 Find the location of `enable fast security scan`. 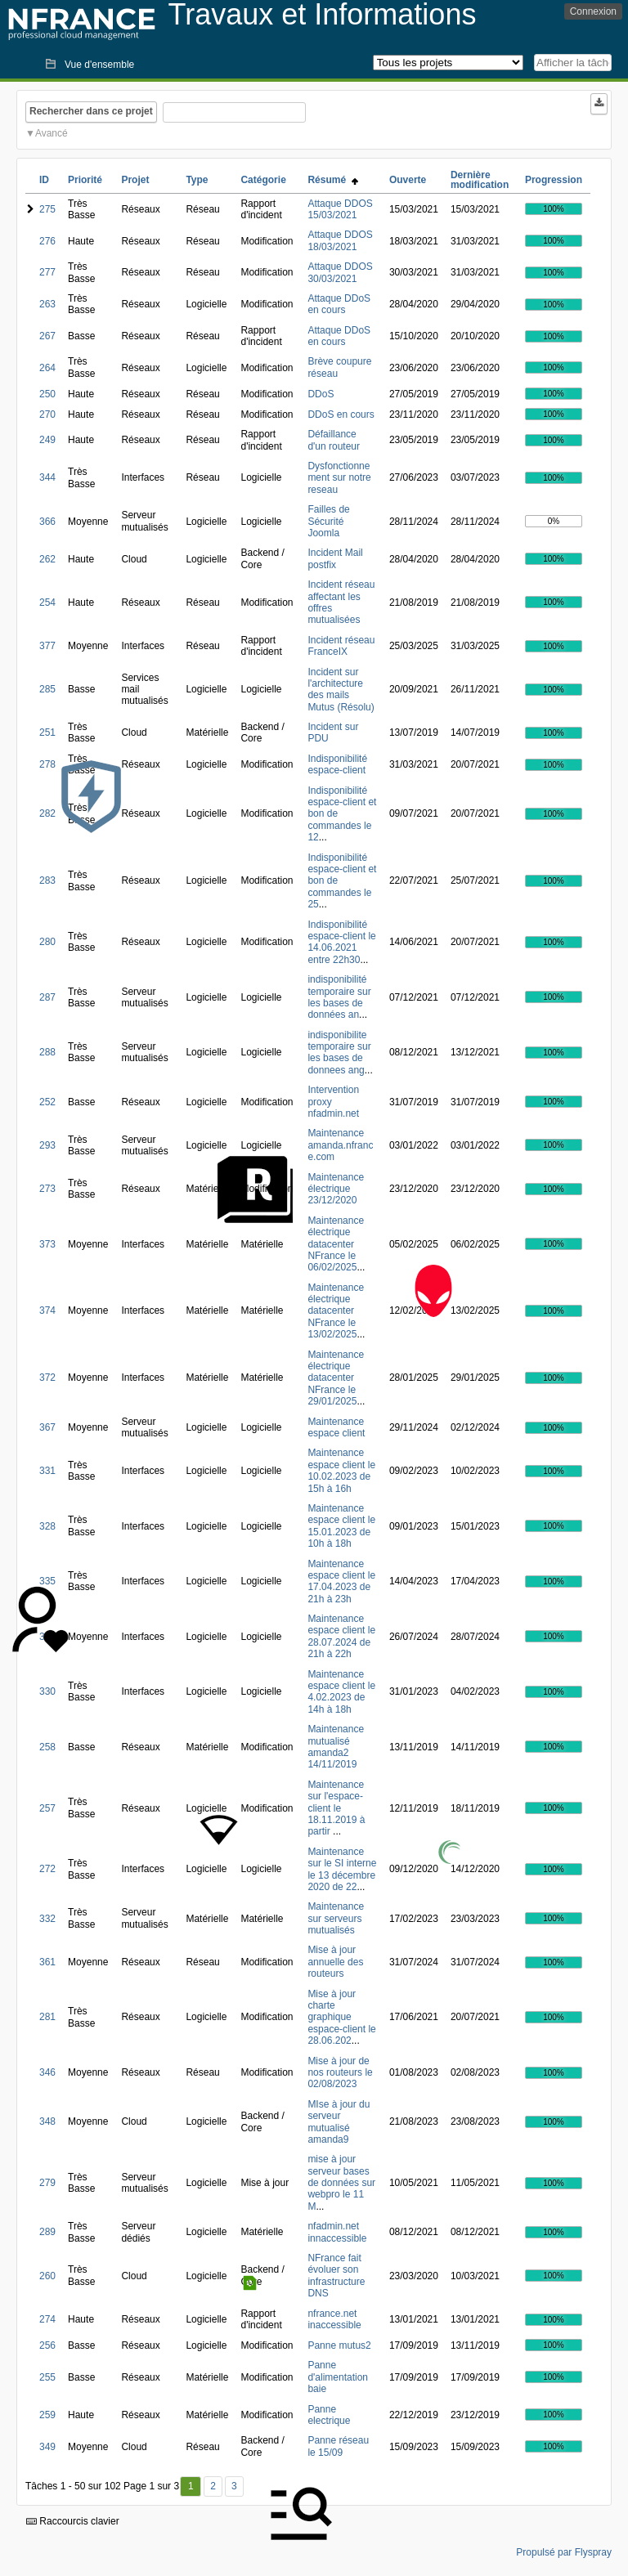

enable fast security scan is located at coordinates (91, 796).